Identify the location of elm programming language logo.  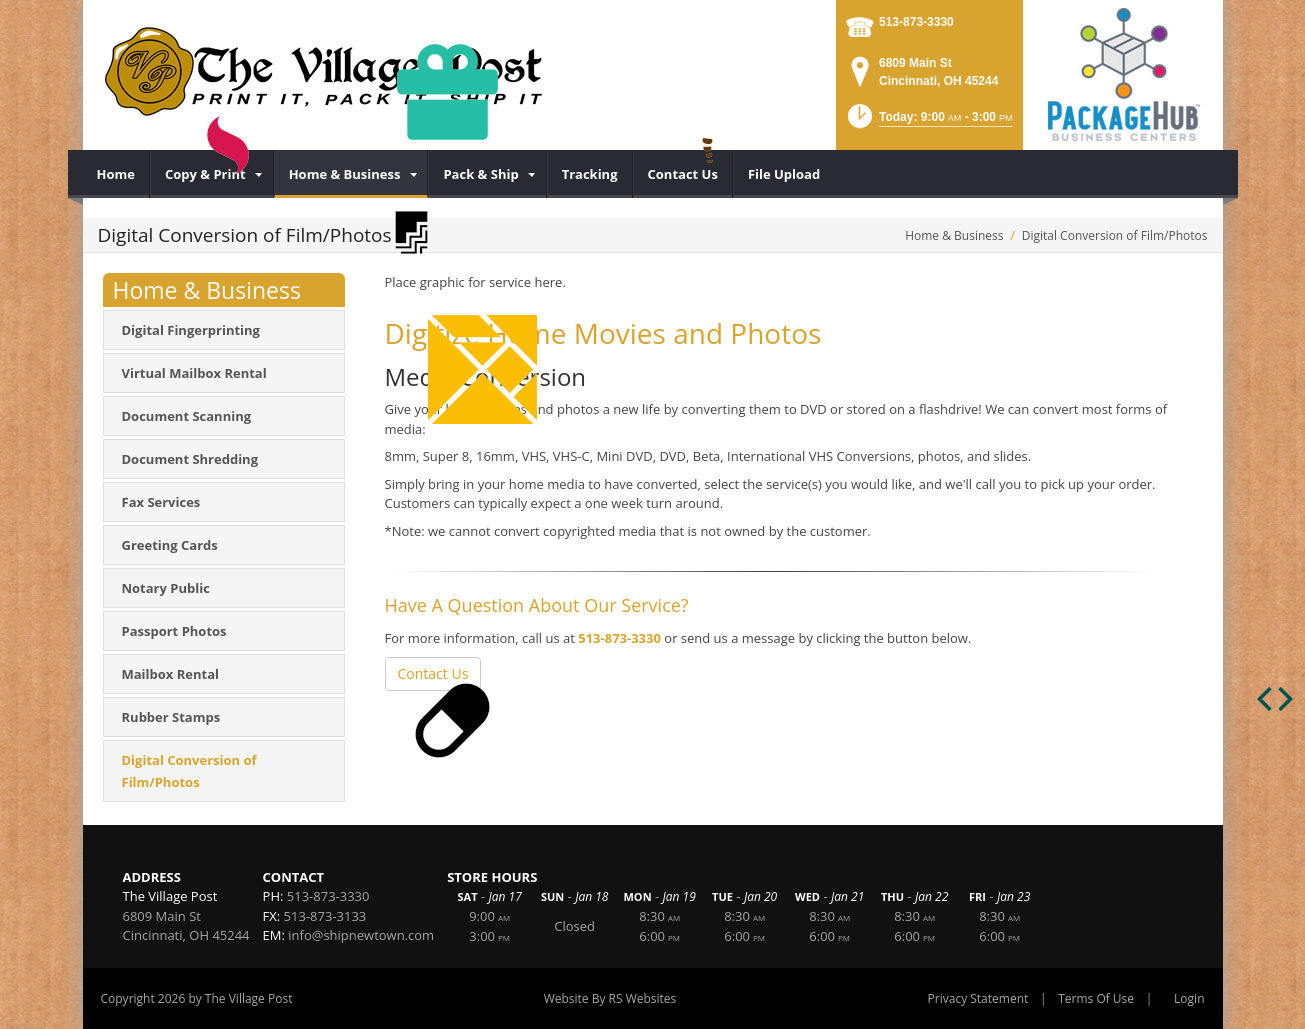
(482, 369).